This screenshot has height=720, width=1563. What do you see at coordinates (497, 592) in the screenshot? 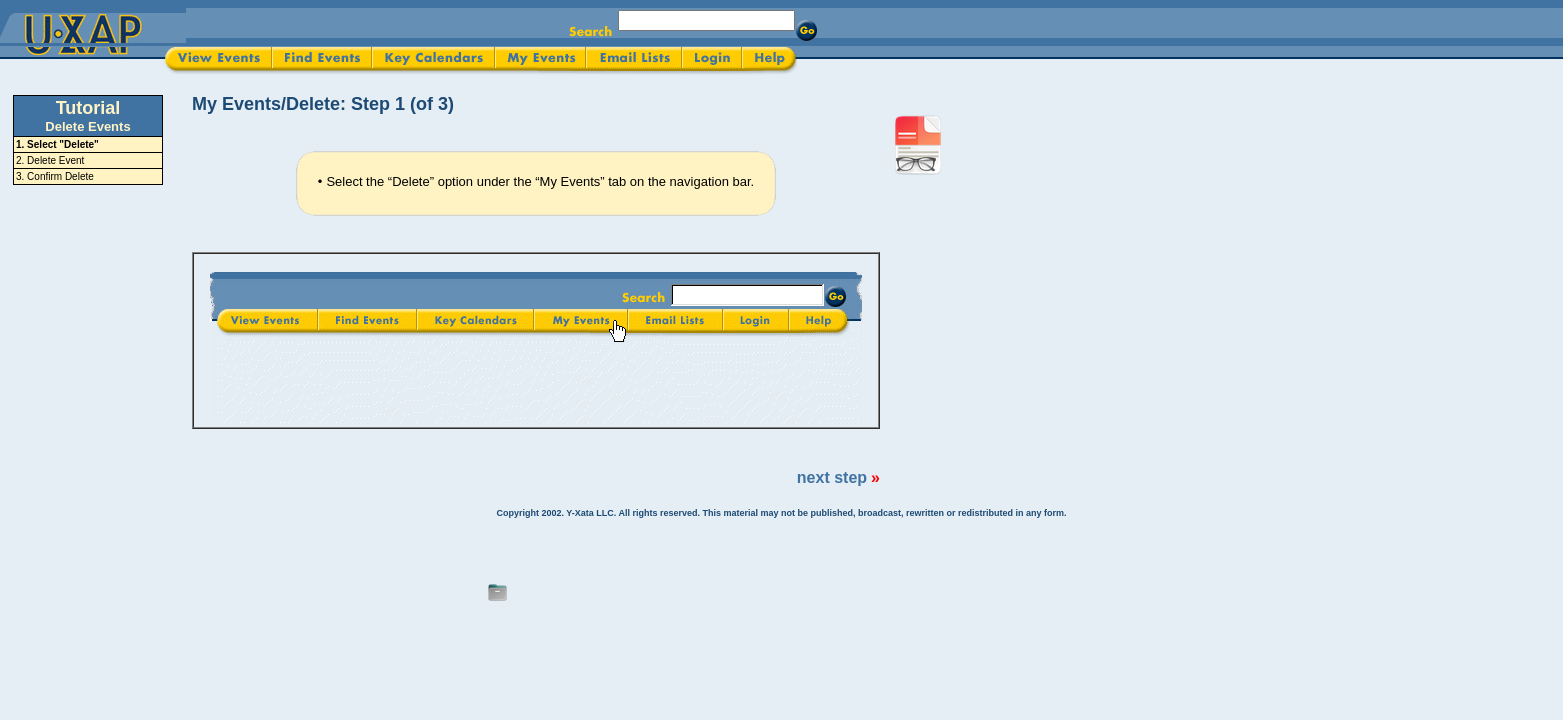
I see `open the file manager application` at bounding box center [497, 592].